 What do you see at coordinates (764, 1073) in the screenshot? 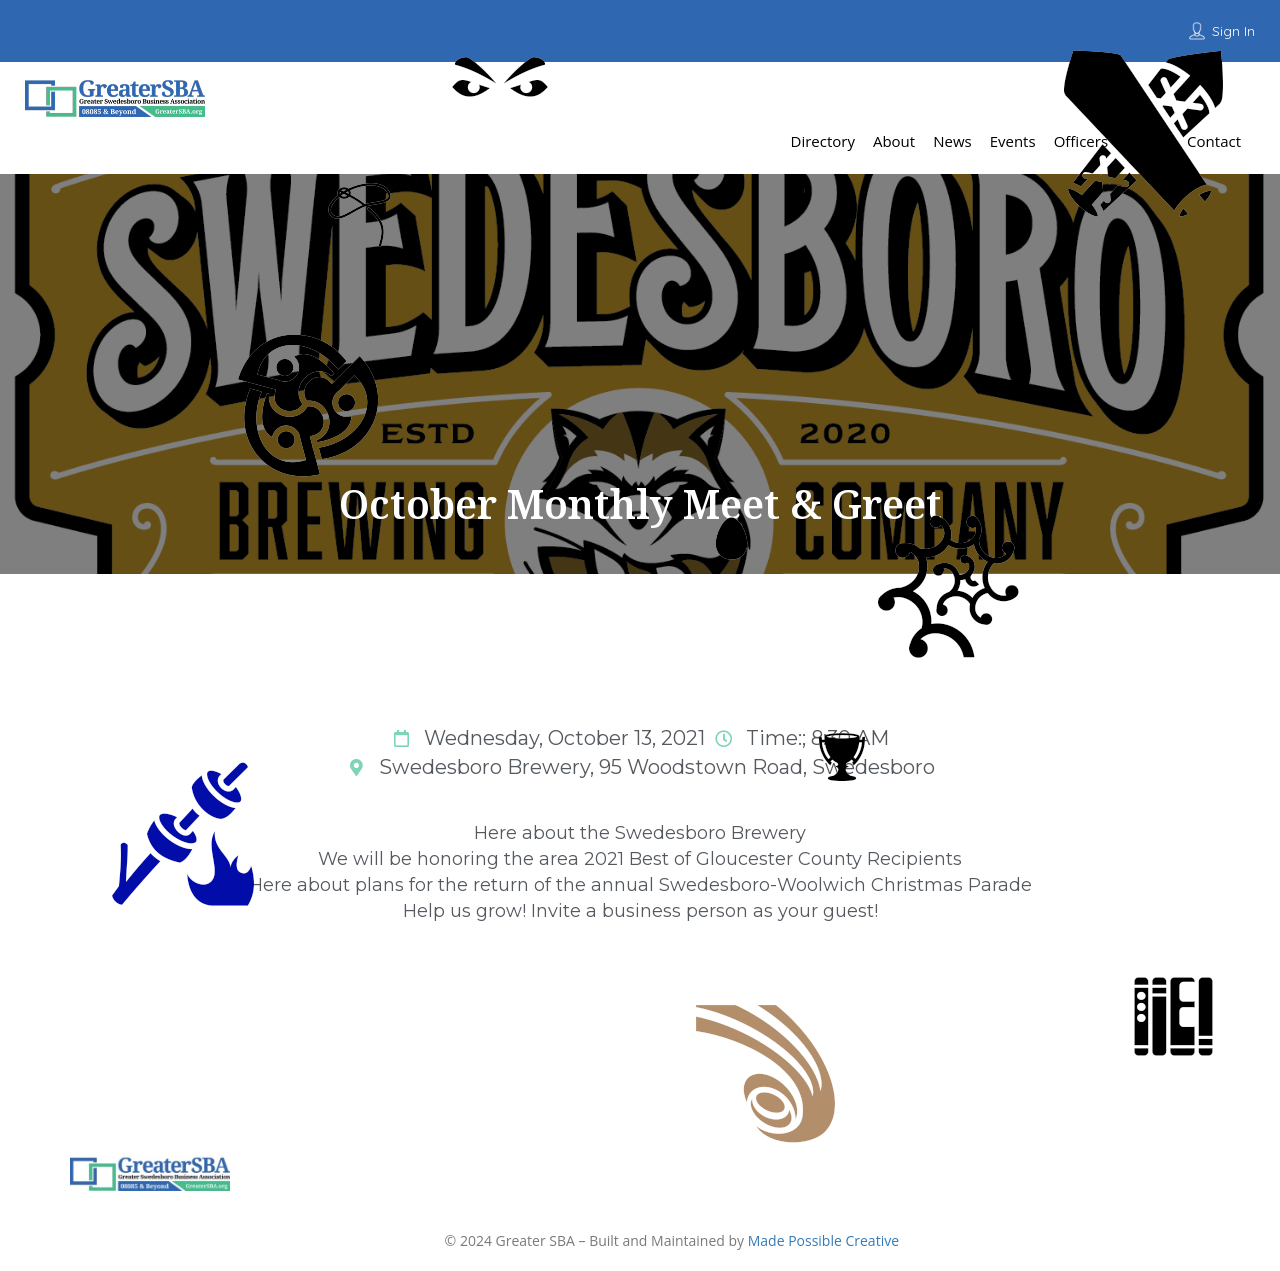
I see `indicates loading or processing in progress` at bounding box center [764, 1073].